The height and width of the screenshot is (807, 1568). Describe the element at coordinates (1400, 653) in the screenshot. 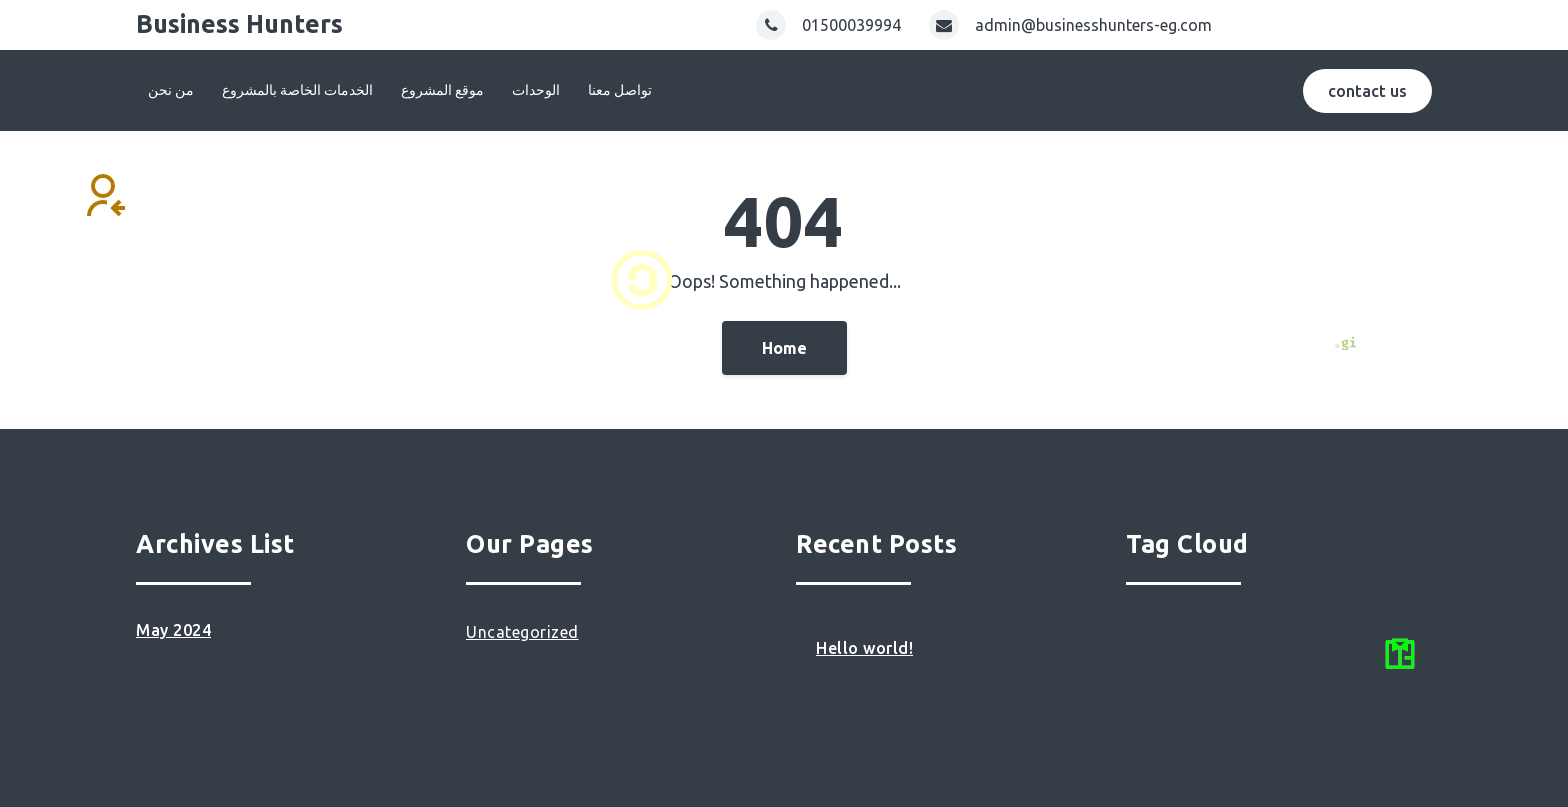

I see `view clothing or apparel options` at that location.